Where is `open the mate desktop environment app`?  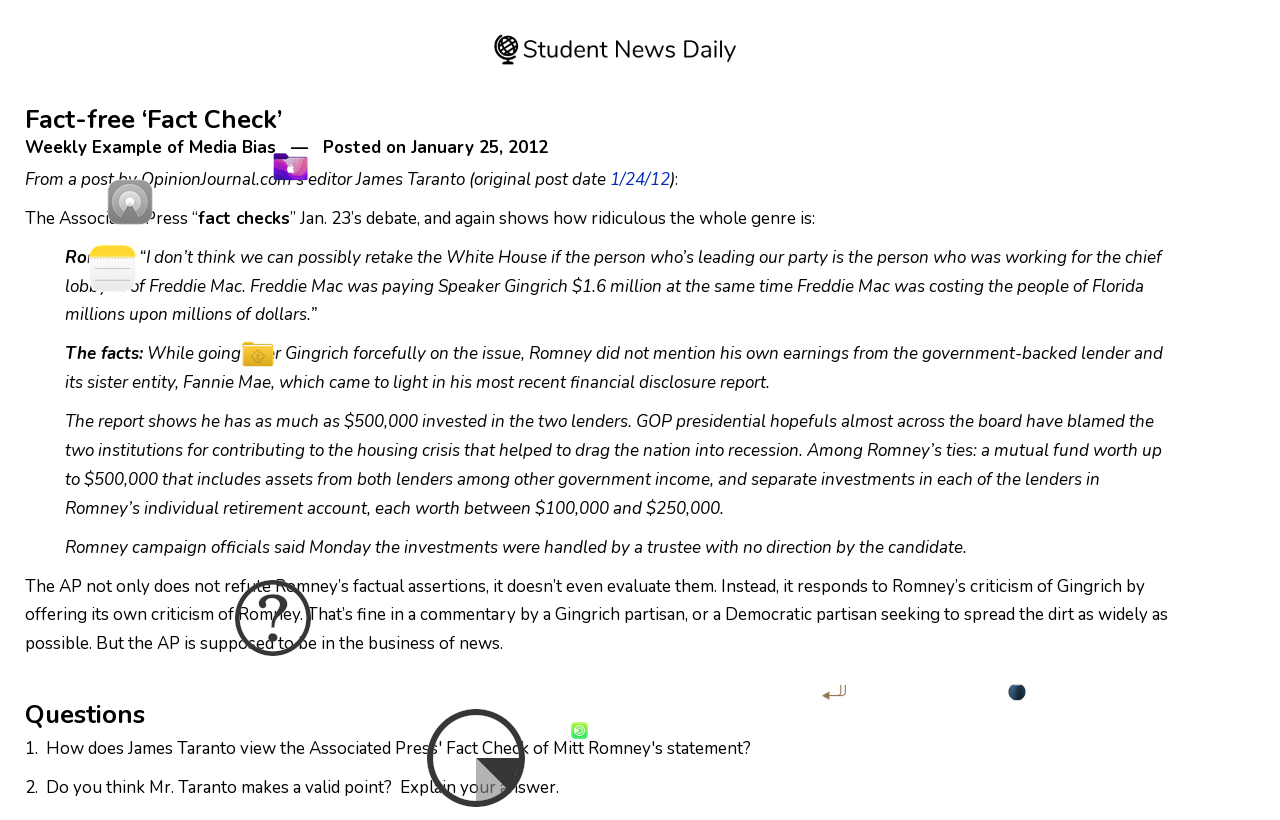 open the mate desktop environment app is located at coordinates (579, 730).